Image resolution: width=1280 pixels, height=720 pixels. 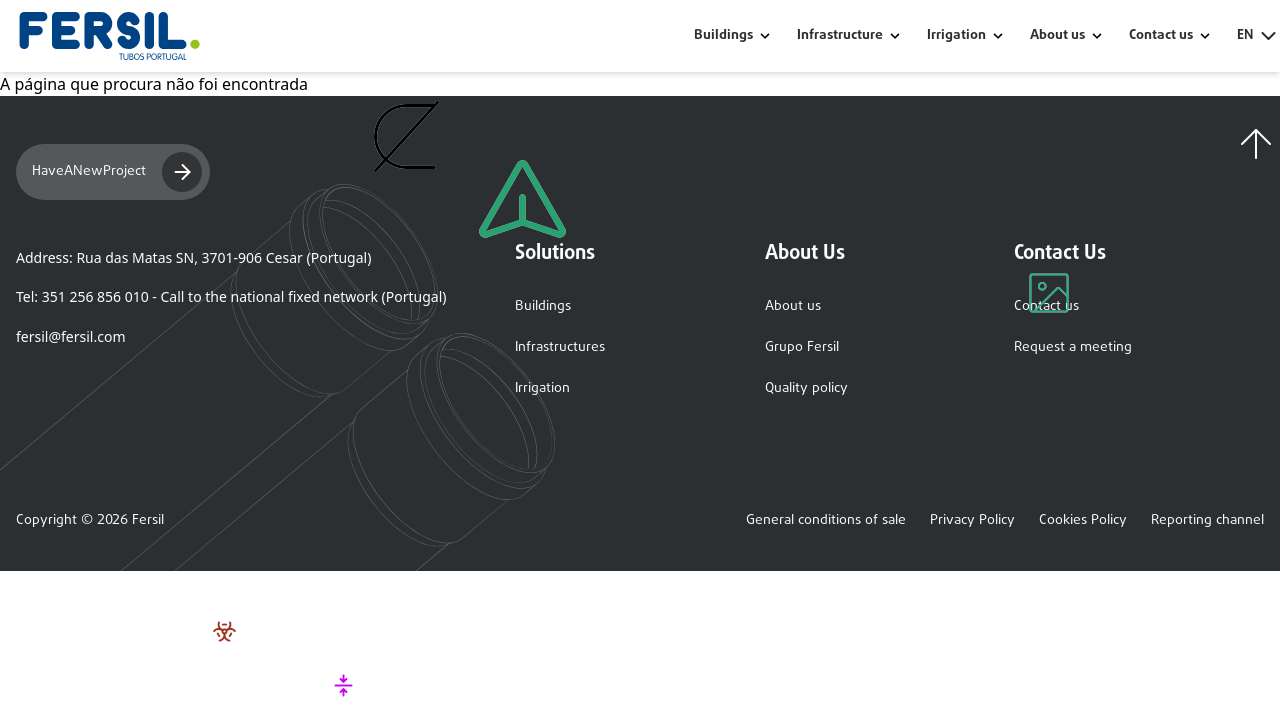 What do you see at coordinates (522, 200) in the screenshot?
I see `send a message or email` at bounding box center [522, 200].